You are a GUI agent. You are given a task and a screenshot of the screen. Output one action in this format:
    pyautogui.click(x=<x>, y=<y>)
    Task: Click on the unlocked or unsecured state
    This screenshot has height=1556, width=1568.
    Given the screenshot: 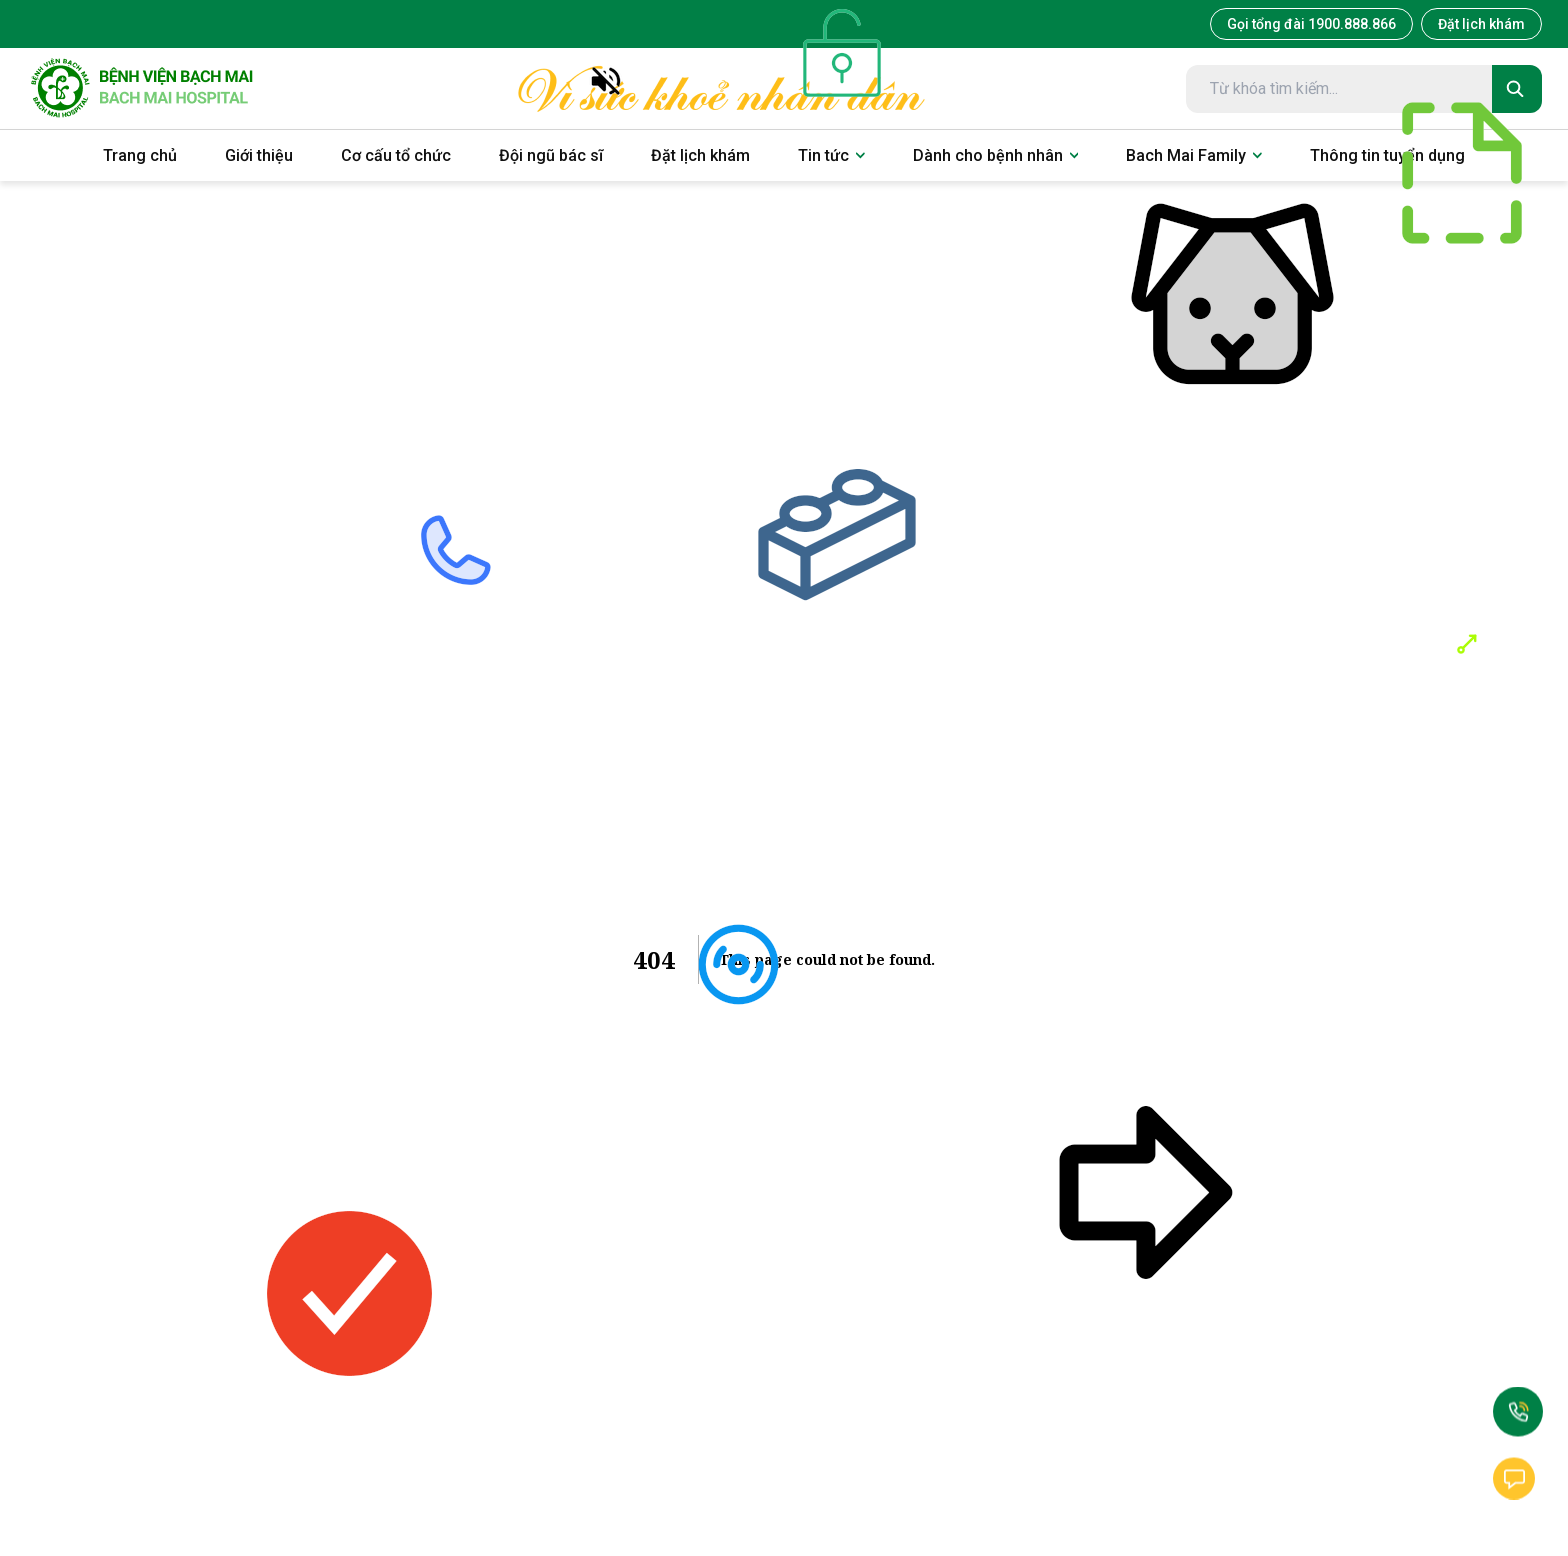 What is the action you would take?
    pyautogui.click(x=842, y=58)
    